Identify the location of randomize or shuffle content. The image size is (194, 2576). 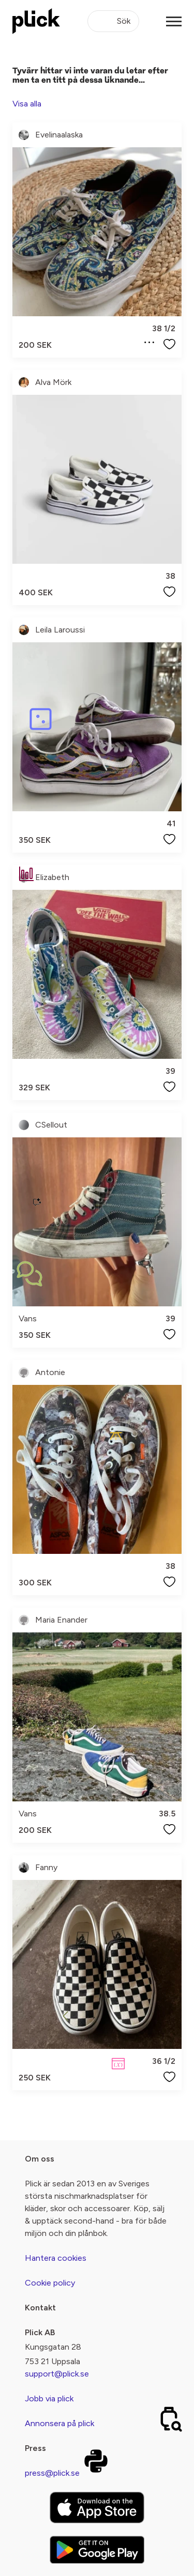
(40, 719).